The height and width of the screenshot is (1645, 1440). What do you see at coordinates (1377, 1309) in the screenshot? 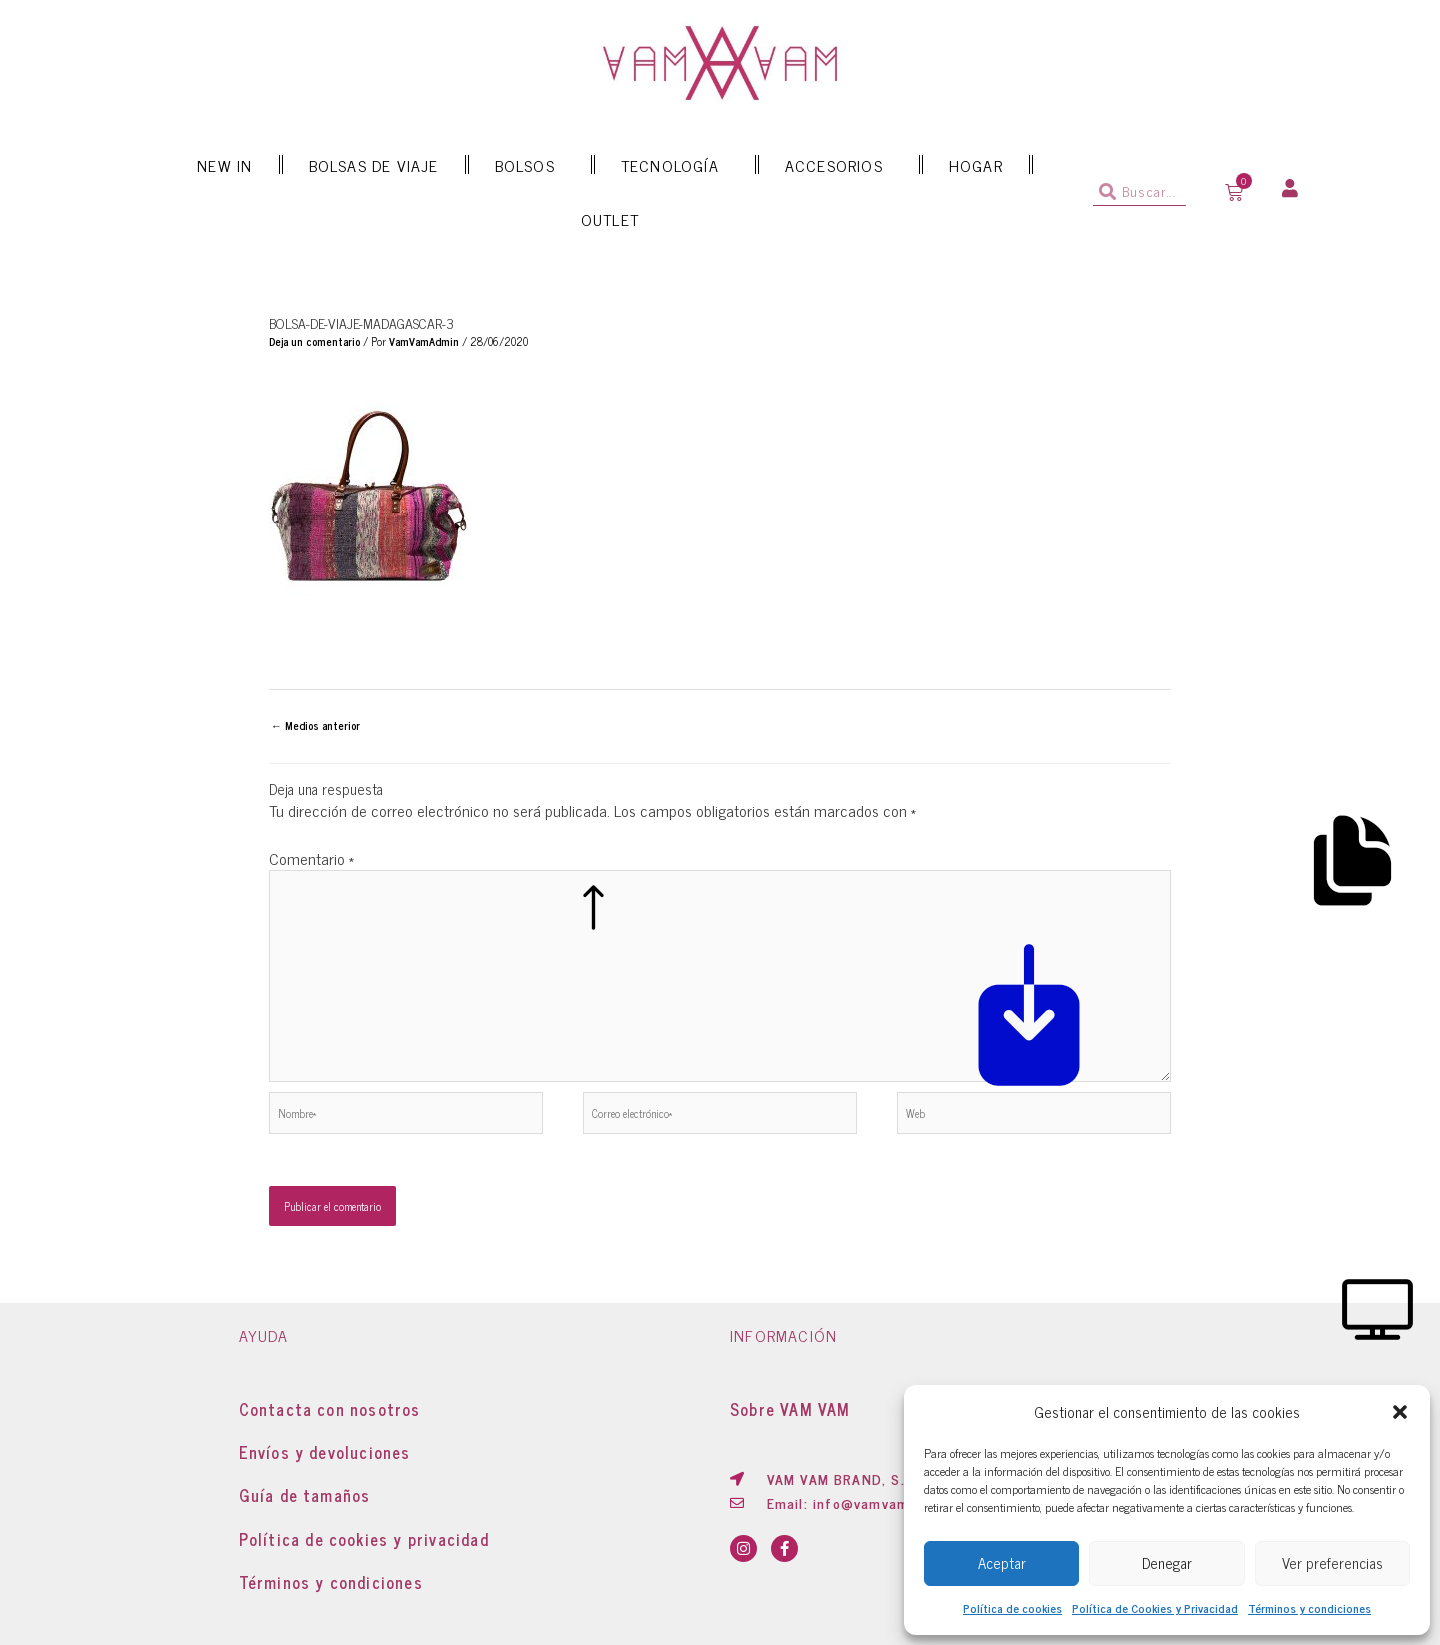
I see `access tv or video streaming options` at bounding box center [1377, 1309].